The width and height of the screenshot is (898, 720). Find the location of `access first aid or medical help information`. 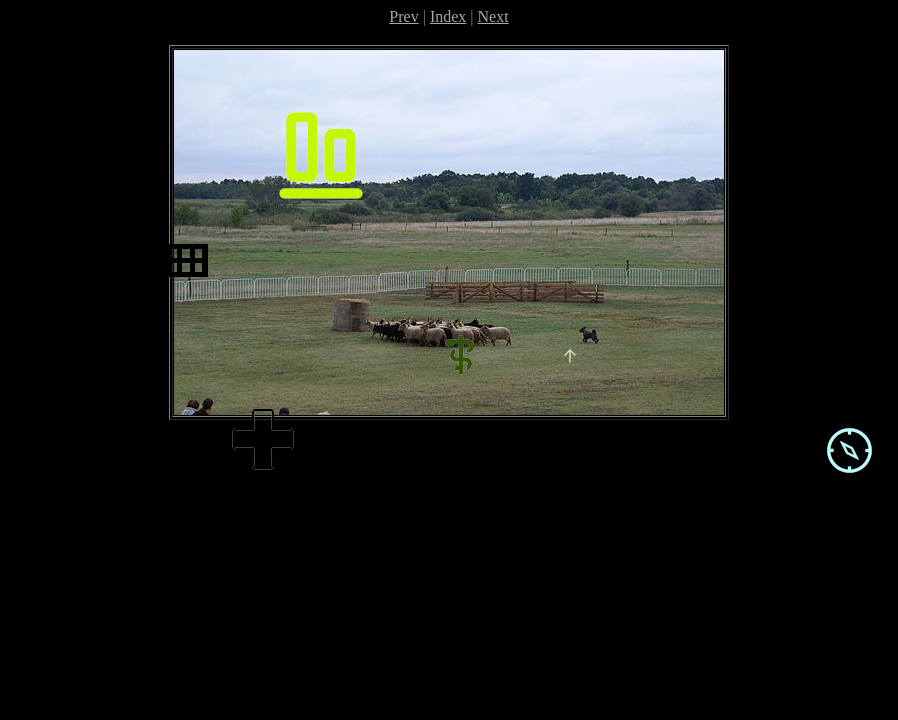

access first aid or medical help information is located at coordinates (263, 439).